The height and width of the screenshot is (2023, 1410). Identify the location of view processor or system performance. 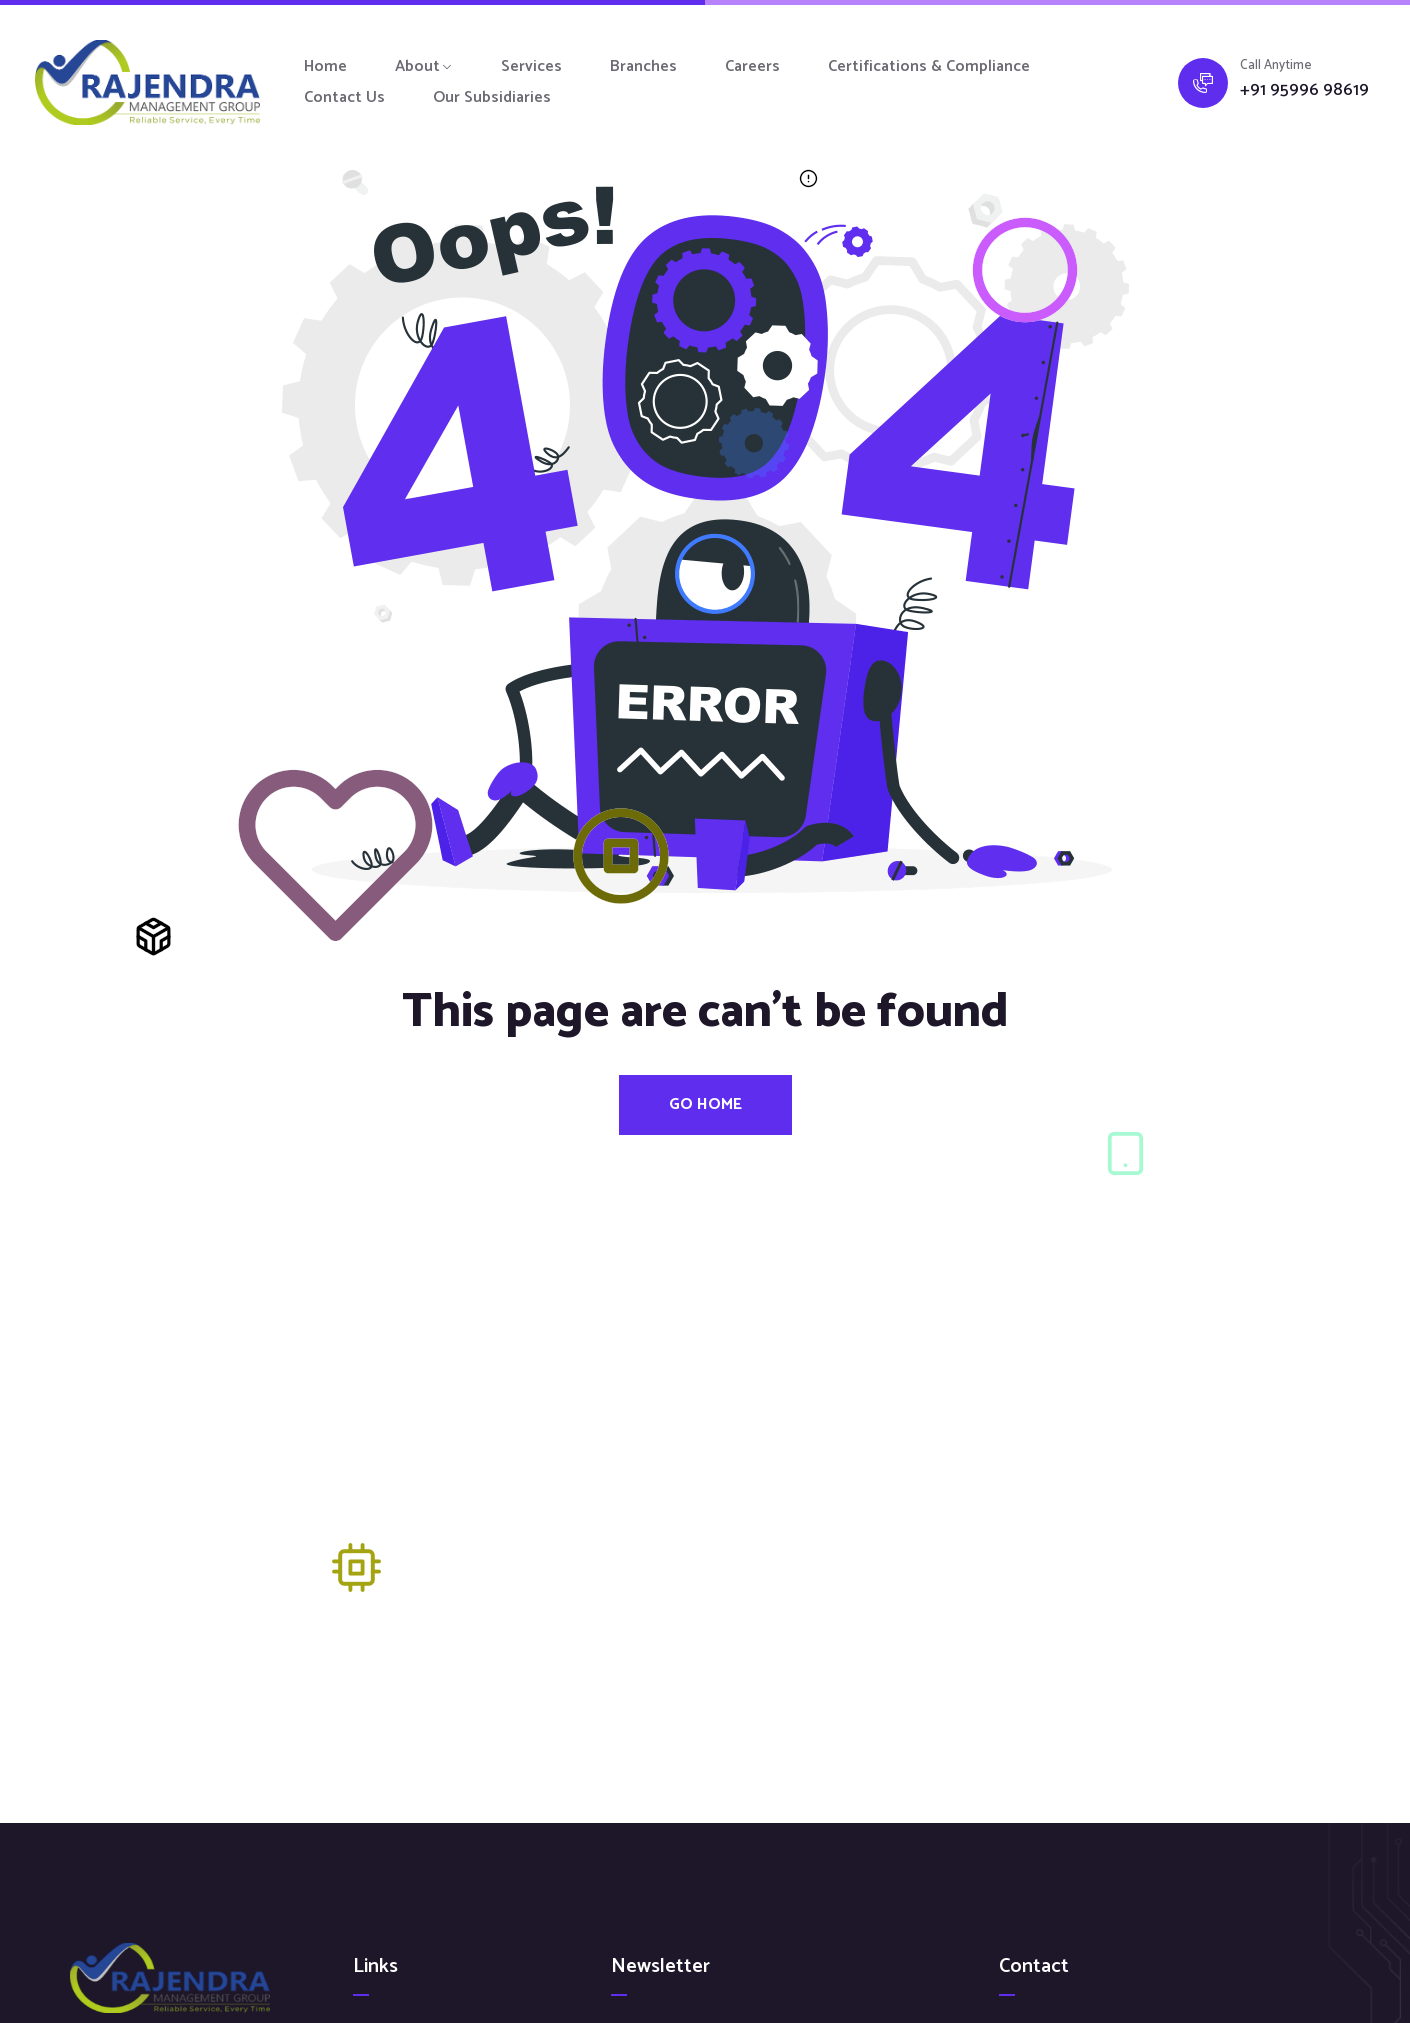
(356, 1567).